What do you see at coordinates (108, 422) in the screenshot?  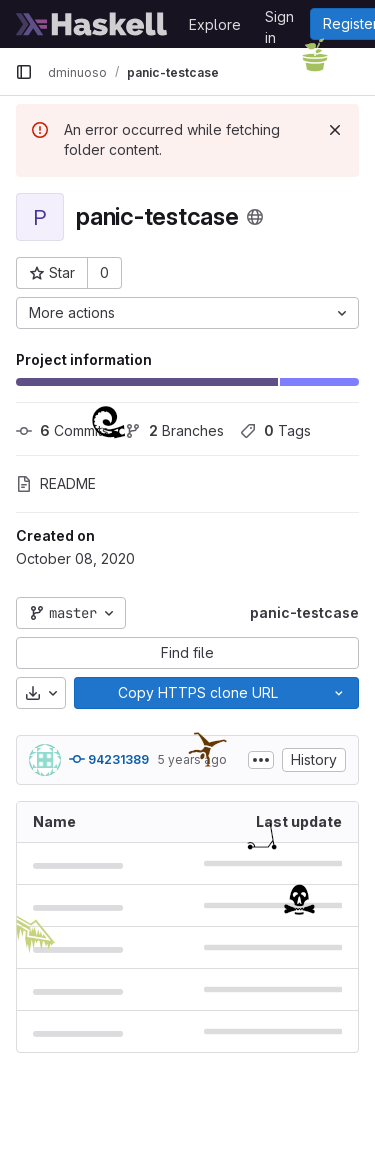 I see `access dragon or mythical creature content` at bounding box center [108, 422].